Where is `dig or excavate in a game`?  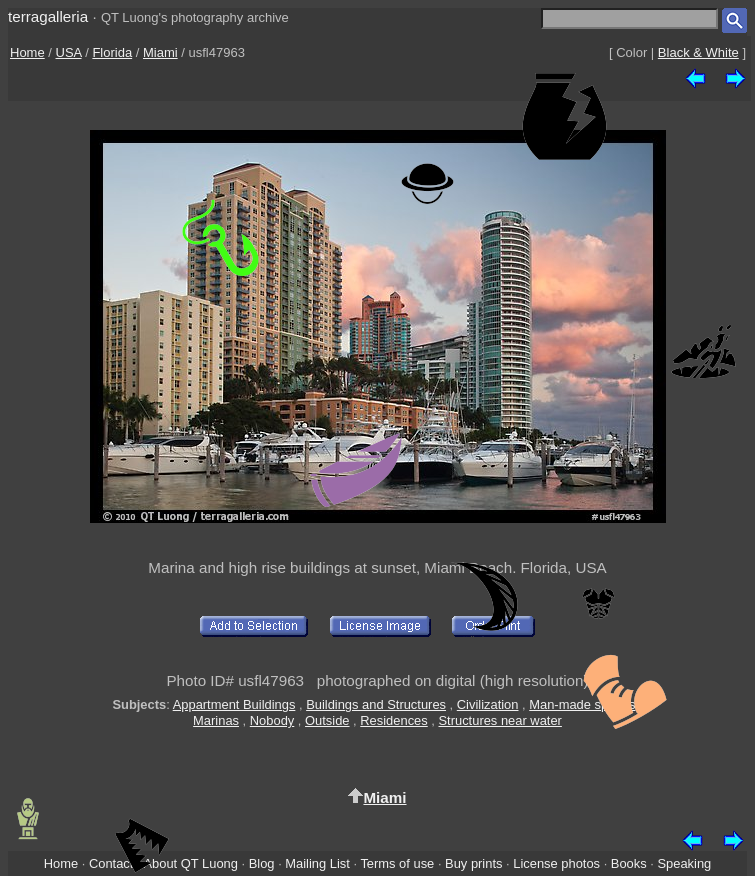
dig or excavate in a game is located at coordinates (703, 351).